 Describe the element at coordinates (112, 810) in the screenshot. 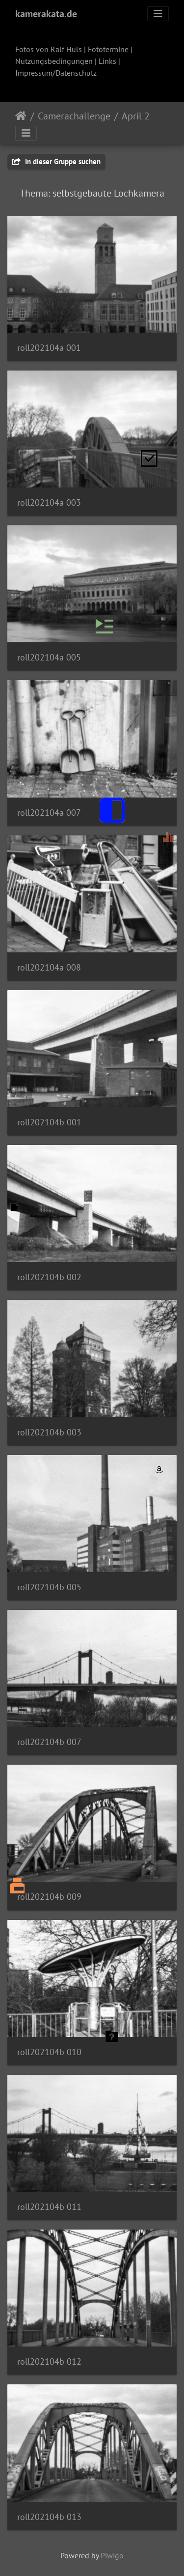

I see `shields.io logo - a service for generating status badges` at that location.